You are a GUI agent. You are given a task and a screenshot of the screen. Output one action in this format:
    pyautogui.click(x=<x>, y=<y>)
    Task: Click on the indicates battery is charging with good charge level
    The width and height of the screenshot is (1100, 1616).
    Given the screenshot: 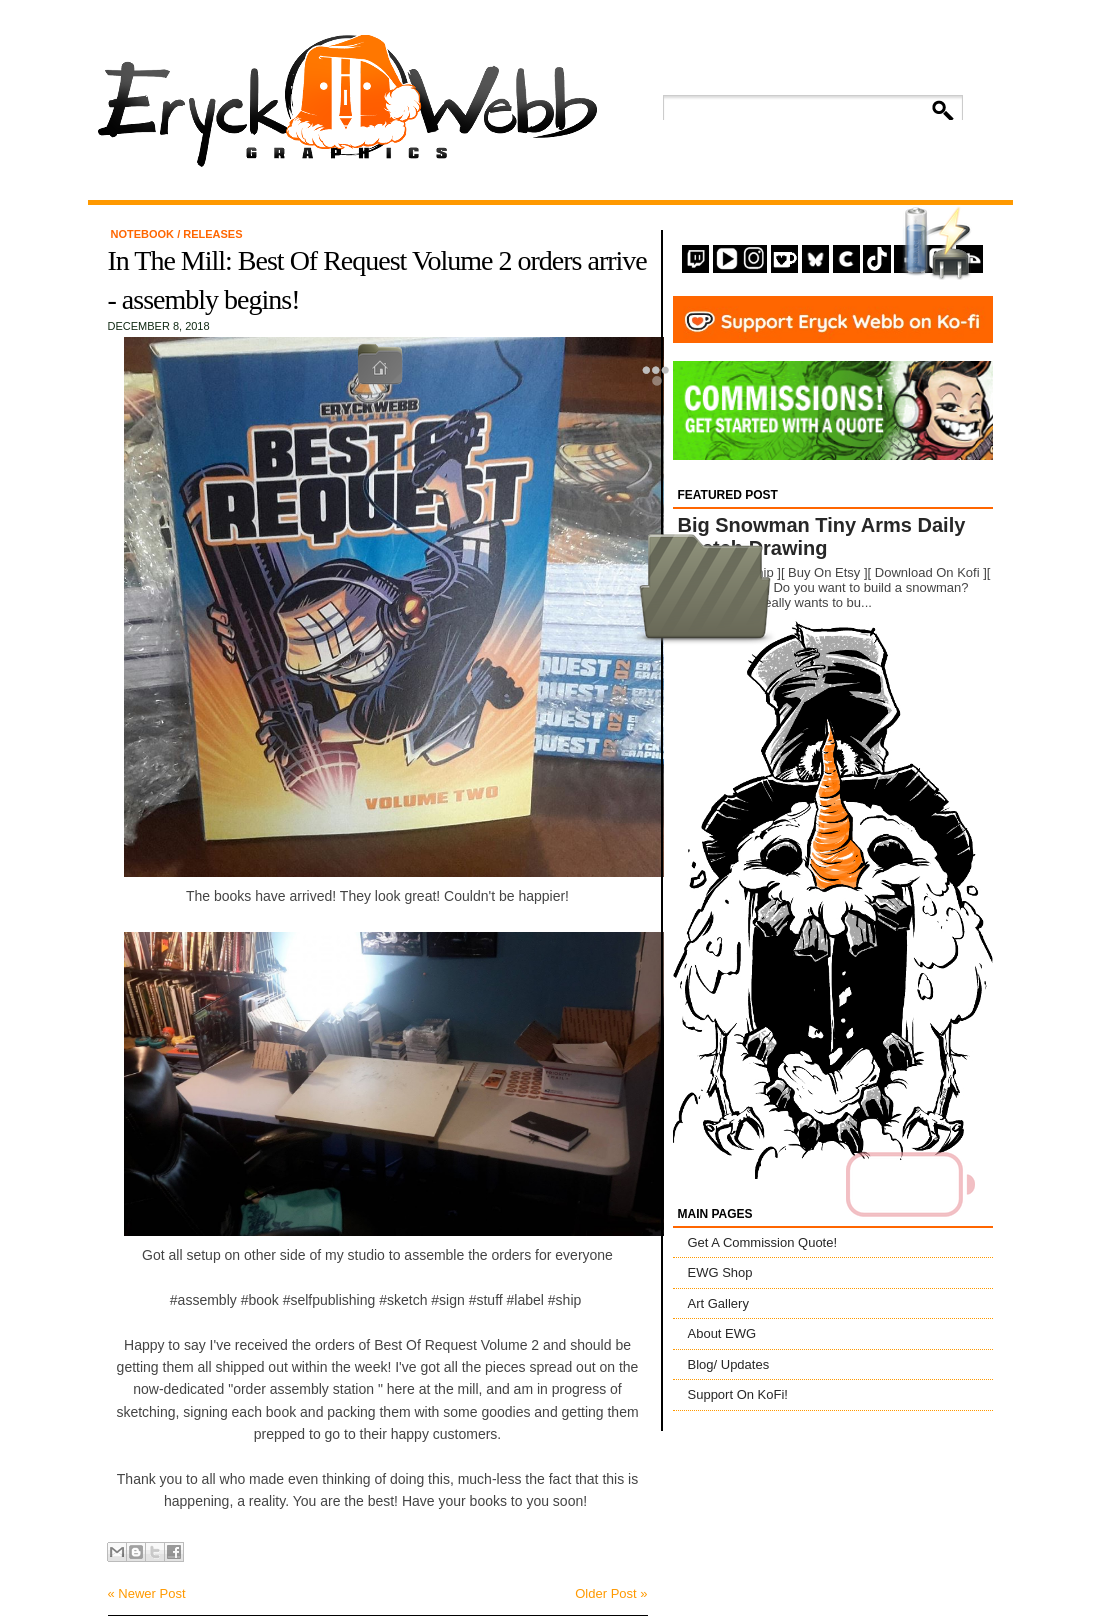 What is the action you would take?
    pyautogui.click(x=934, y=242)
    